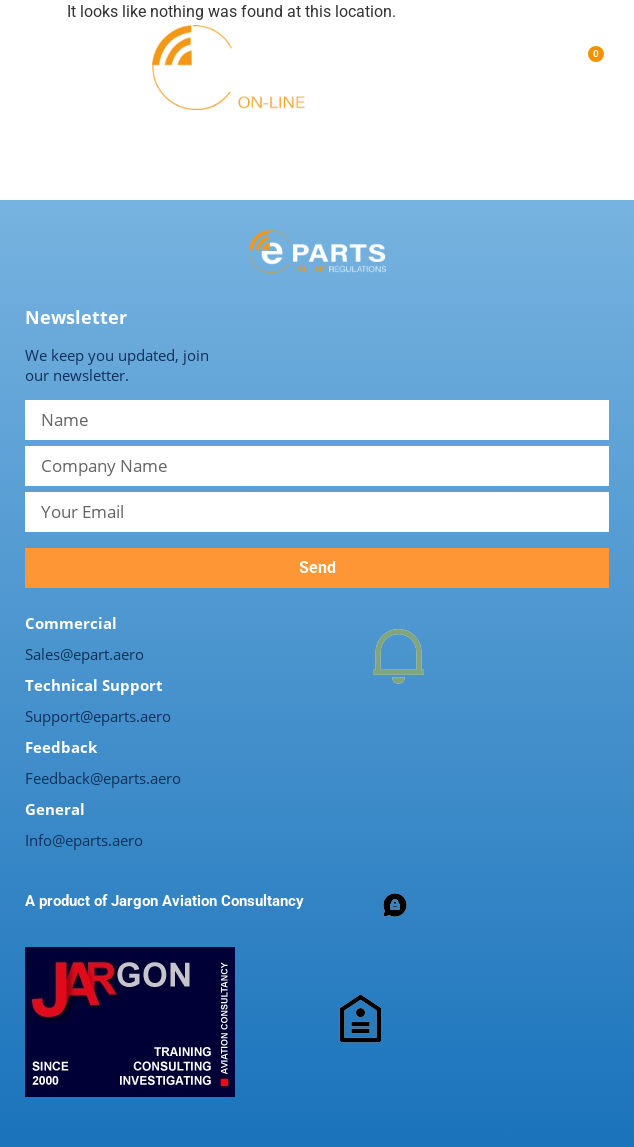 This screenshot has width=634, height=1147. Describe the element at coordinates (395, 905) in the screenshot. I see `start a private or encrypted conversation` at that location.